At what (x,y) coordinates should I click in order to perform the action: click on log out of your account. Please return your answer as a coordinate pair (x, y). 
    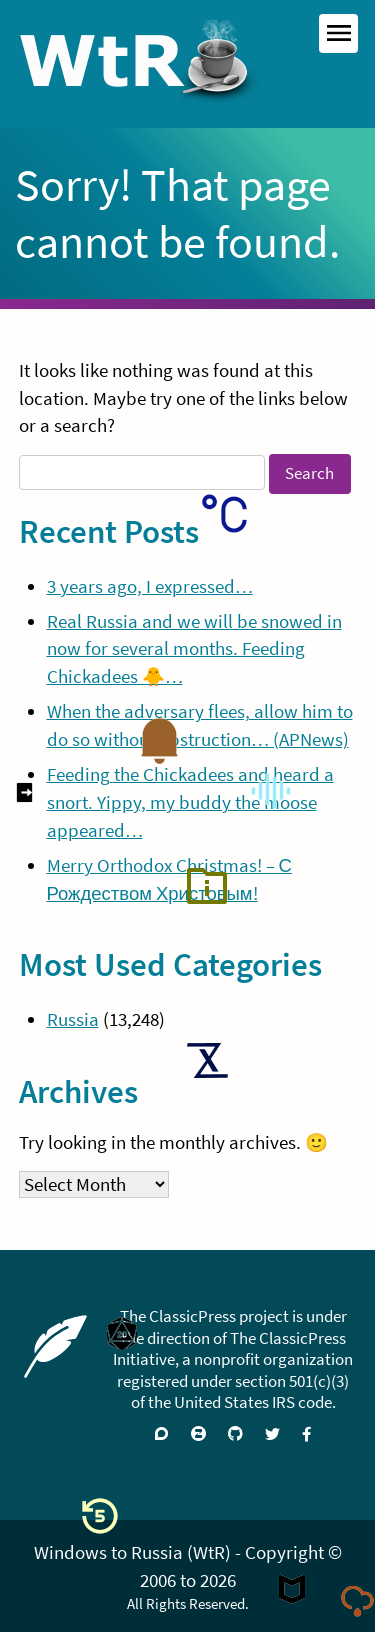
    Looking at the image, I should click on (24, 792).